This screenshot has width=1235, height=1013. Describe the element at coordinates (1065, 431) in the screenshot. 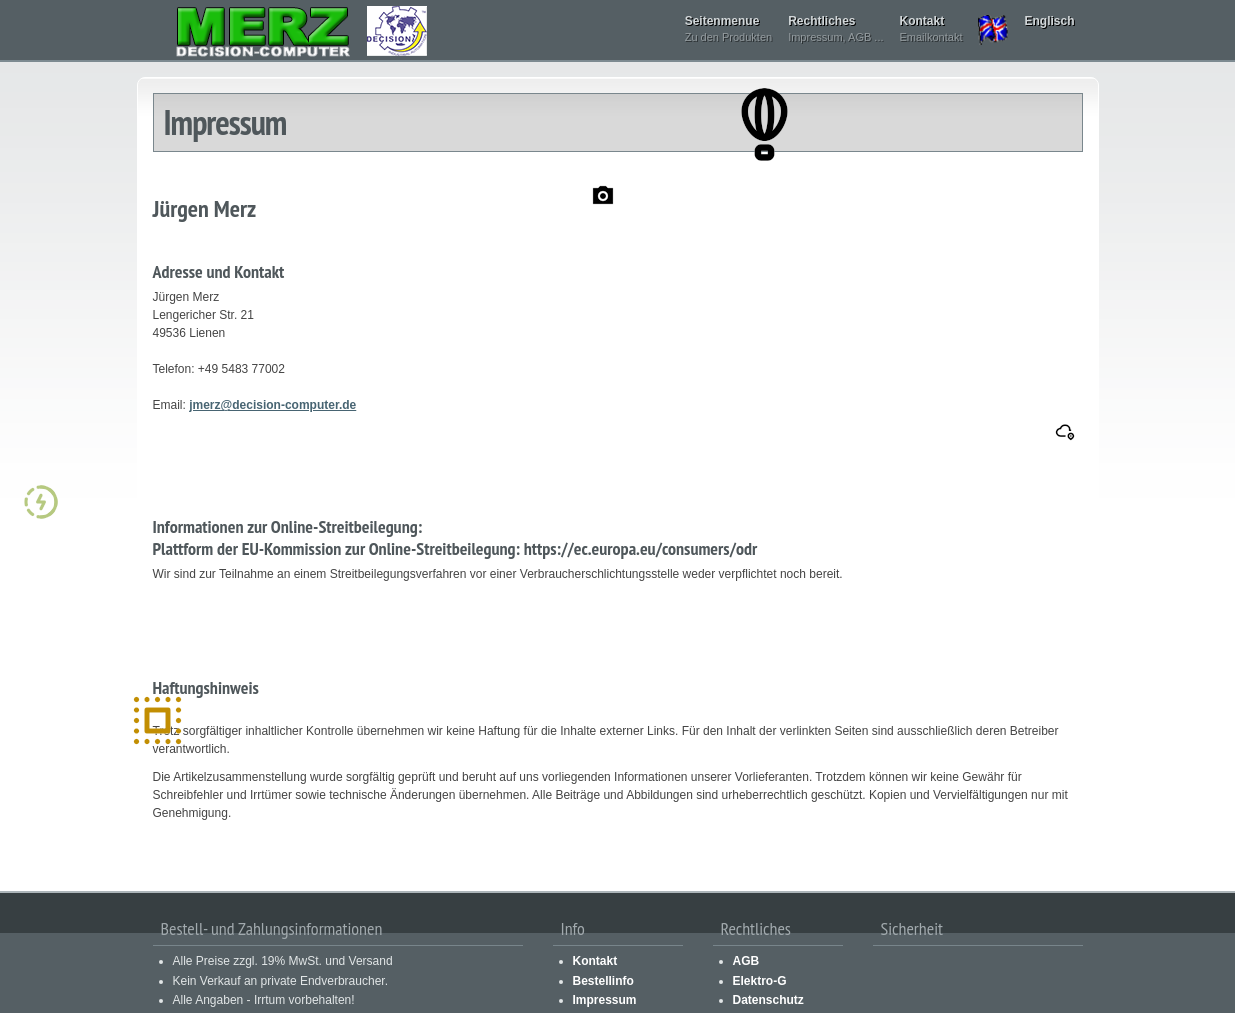

I see `view cloud storage location` at that location.